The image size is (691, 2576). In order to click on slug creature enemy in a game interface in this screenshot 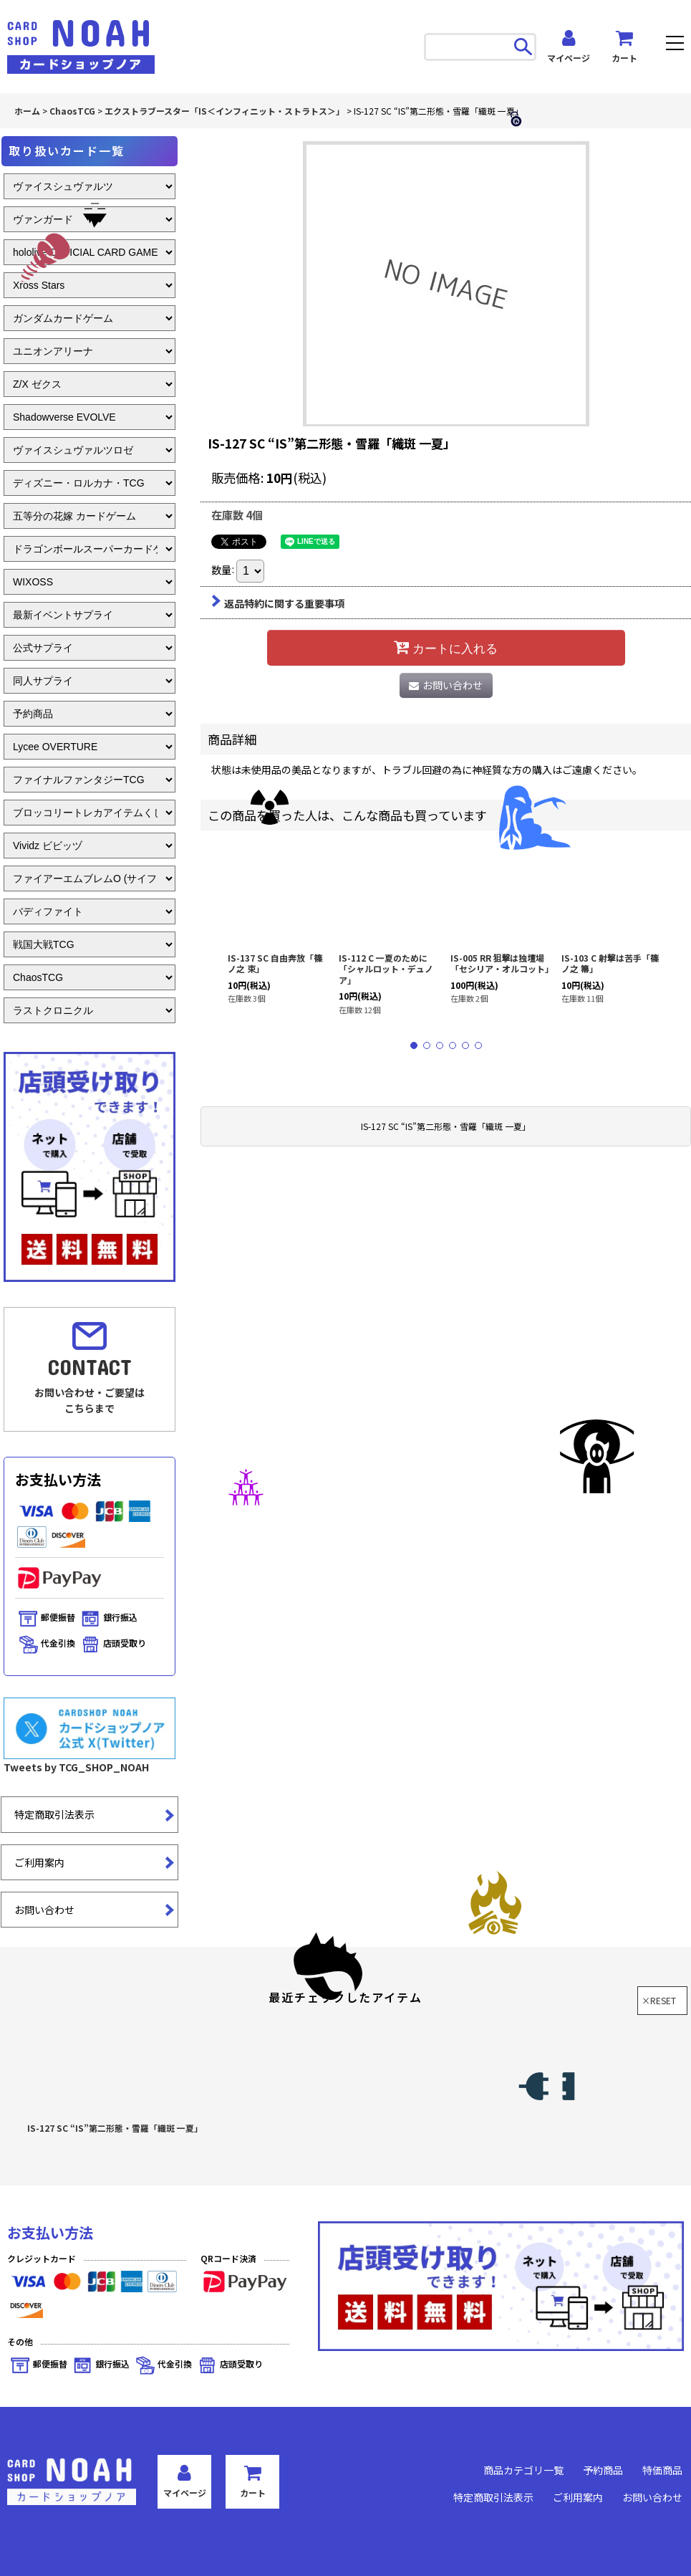, I will do `click(535, 818)`.